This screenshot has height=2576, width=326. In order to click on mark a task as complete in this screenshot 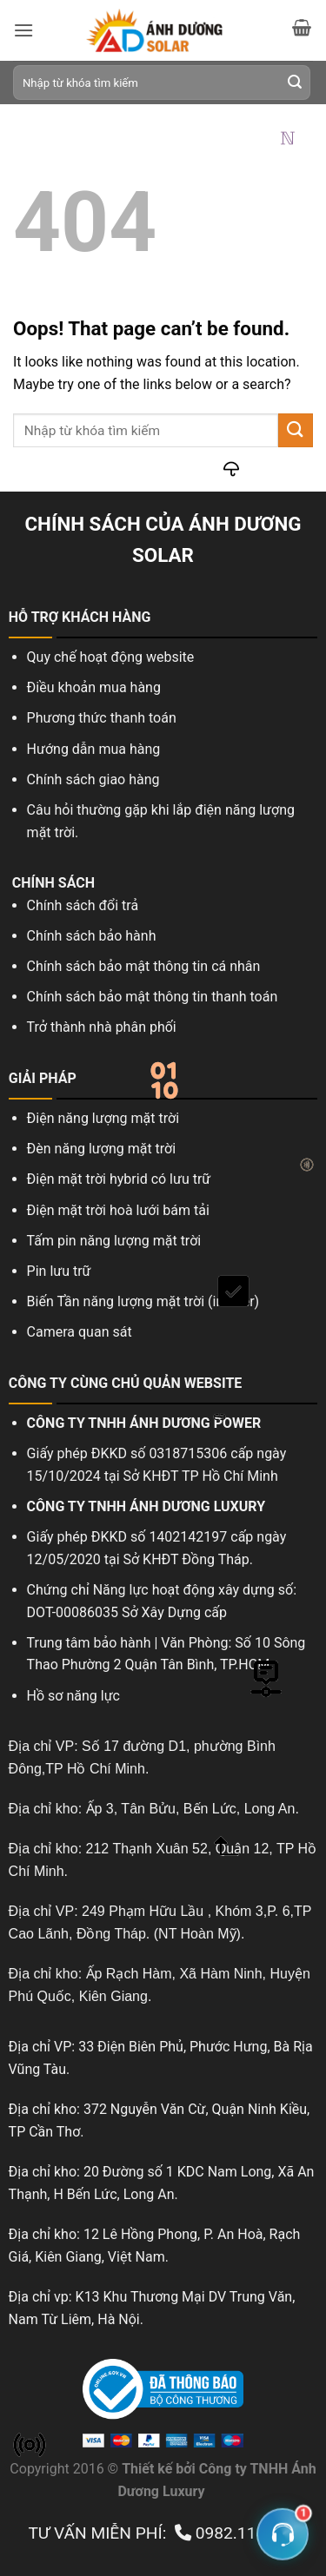, I will do `click(233, 1291)`.